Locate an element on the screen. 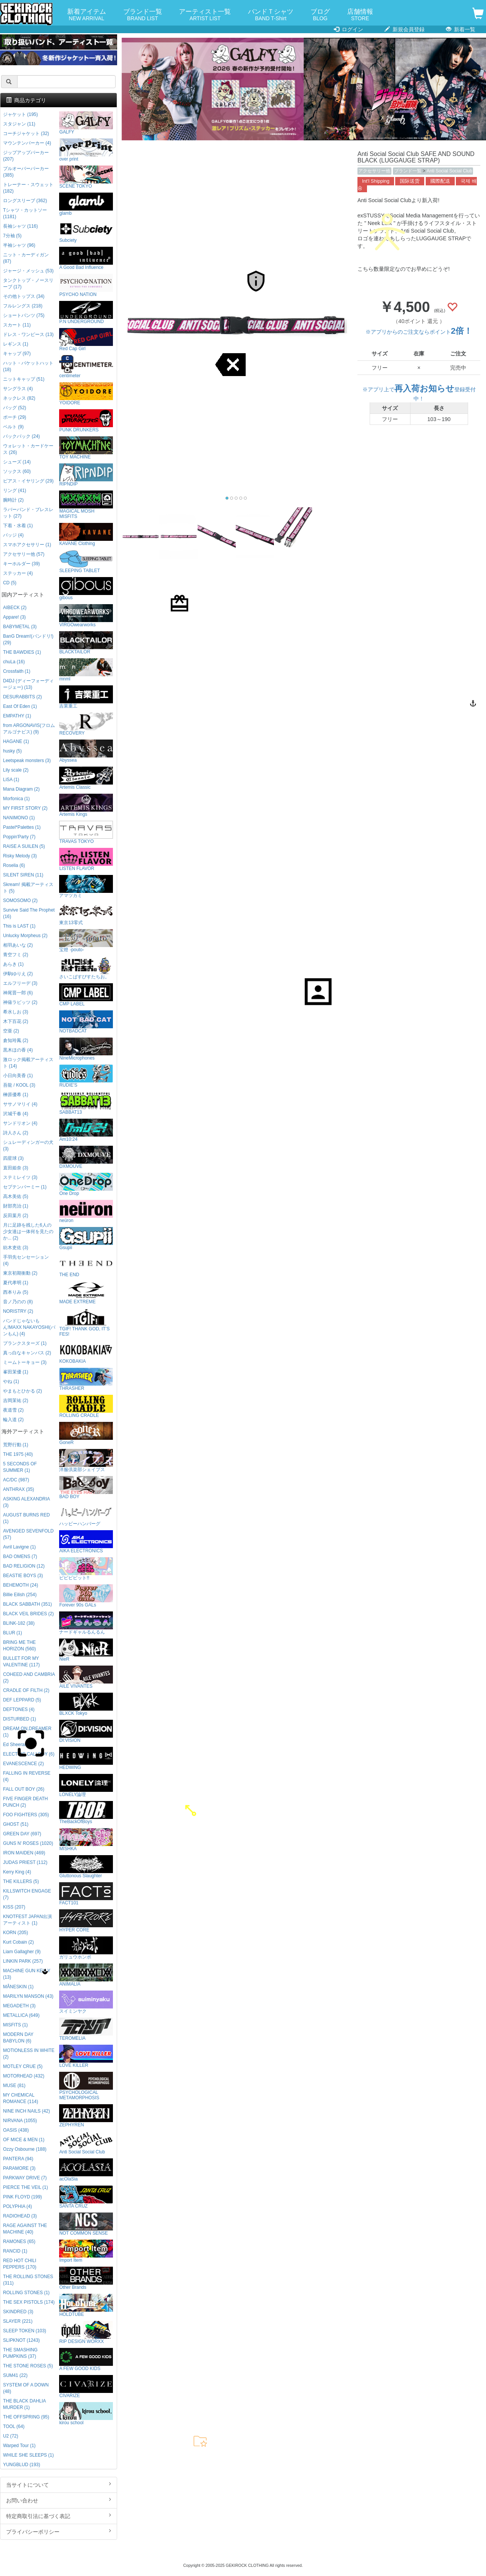 This screenshot has width=486, height=2576. switch to portrait orientation mode is located at coordinates (318, 992).